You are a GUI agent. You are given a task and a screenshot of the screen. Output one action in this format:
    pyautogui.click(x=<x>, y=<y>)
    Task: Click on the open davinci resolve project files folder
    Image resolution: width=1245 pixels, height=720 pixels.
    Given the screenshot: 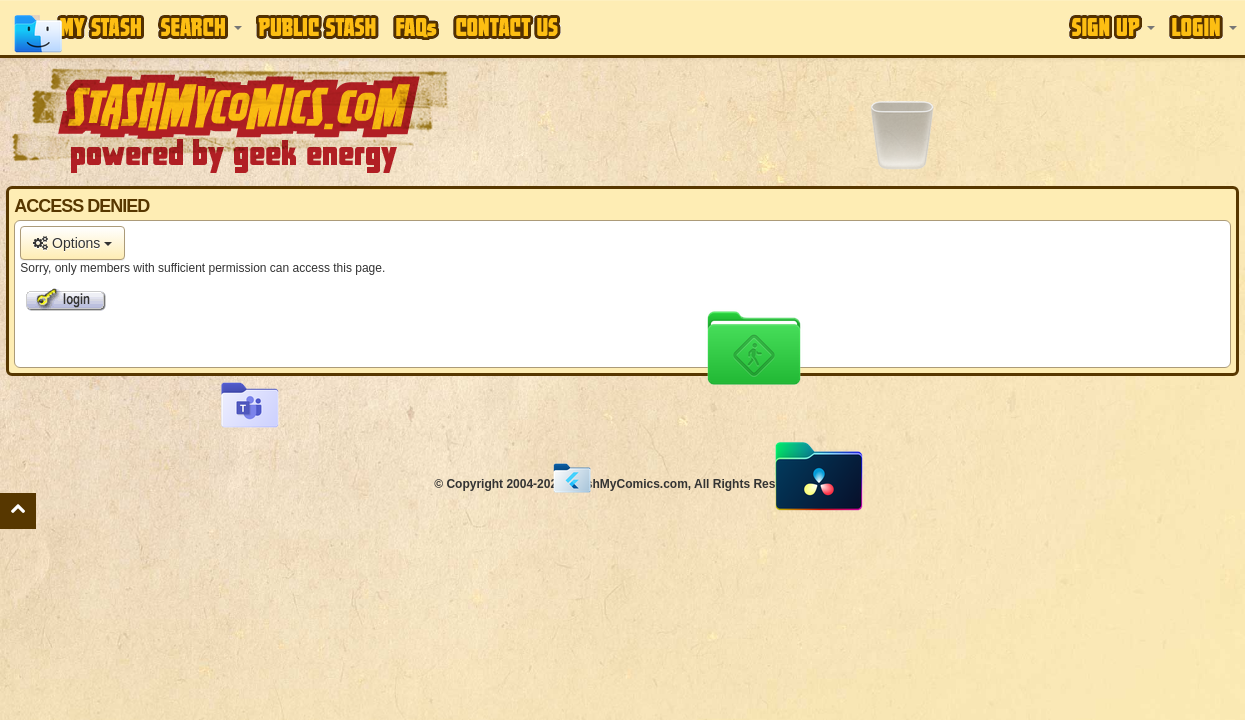 What is the action you would take?
    pyautogui.click(x=818, y=478)
    